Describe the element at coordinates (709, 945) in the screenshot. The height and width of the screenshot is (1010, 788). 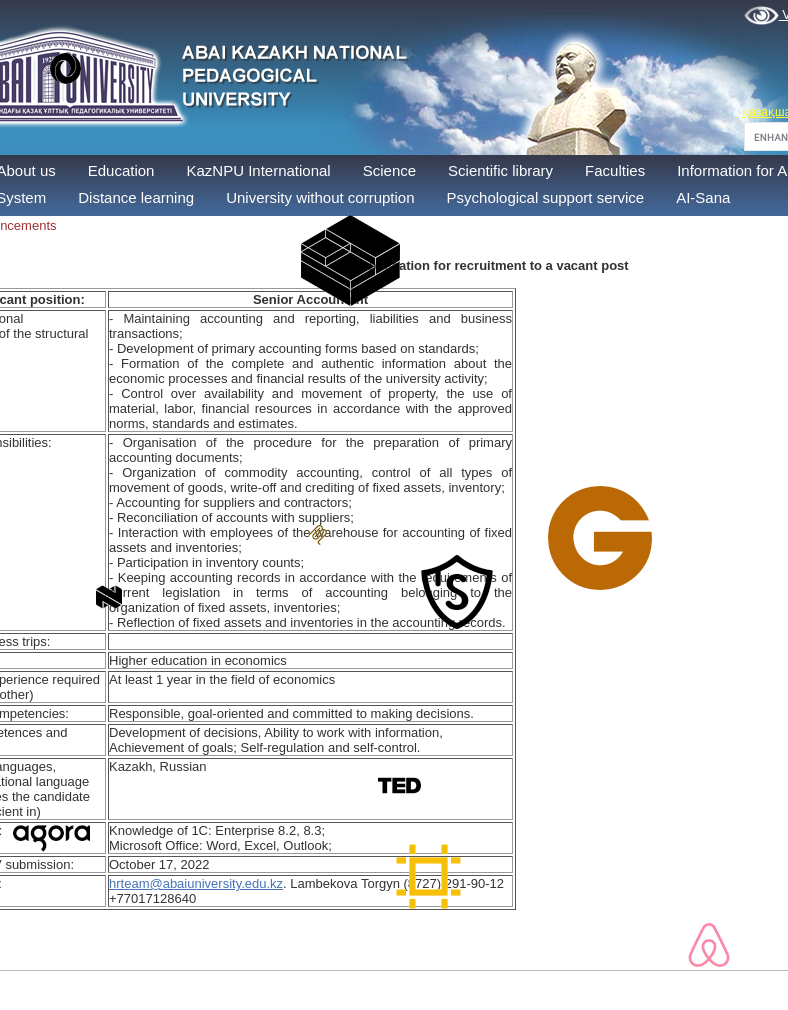
I see `open the Airbnb app` at that location.